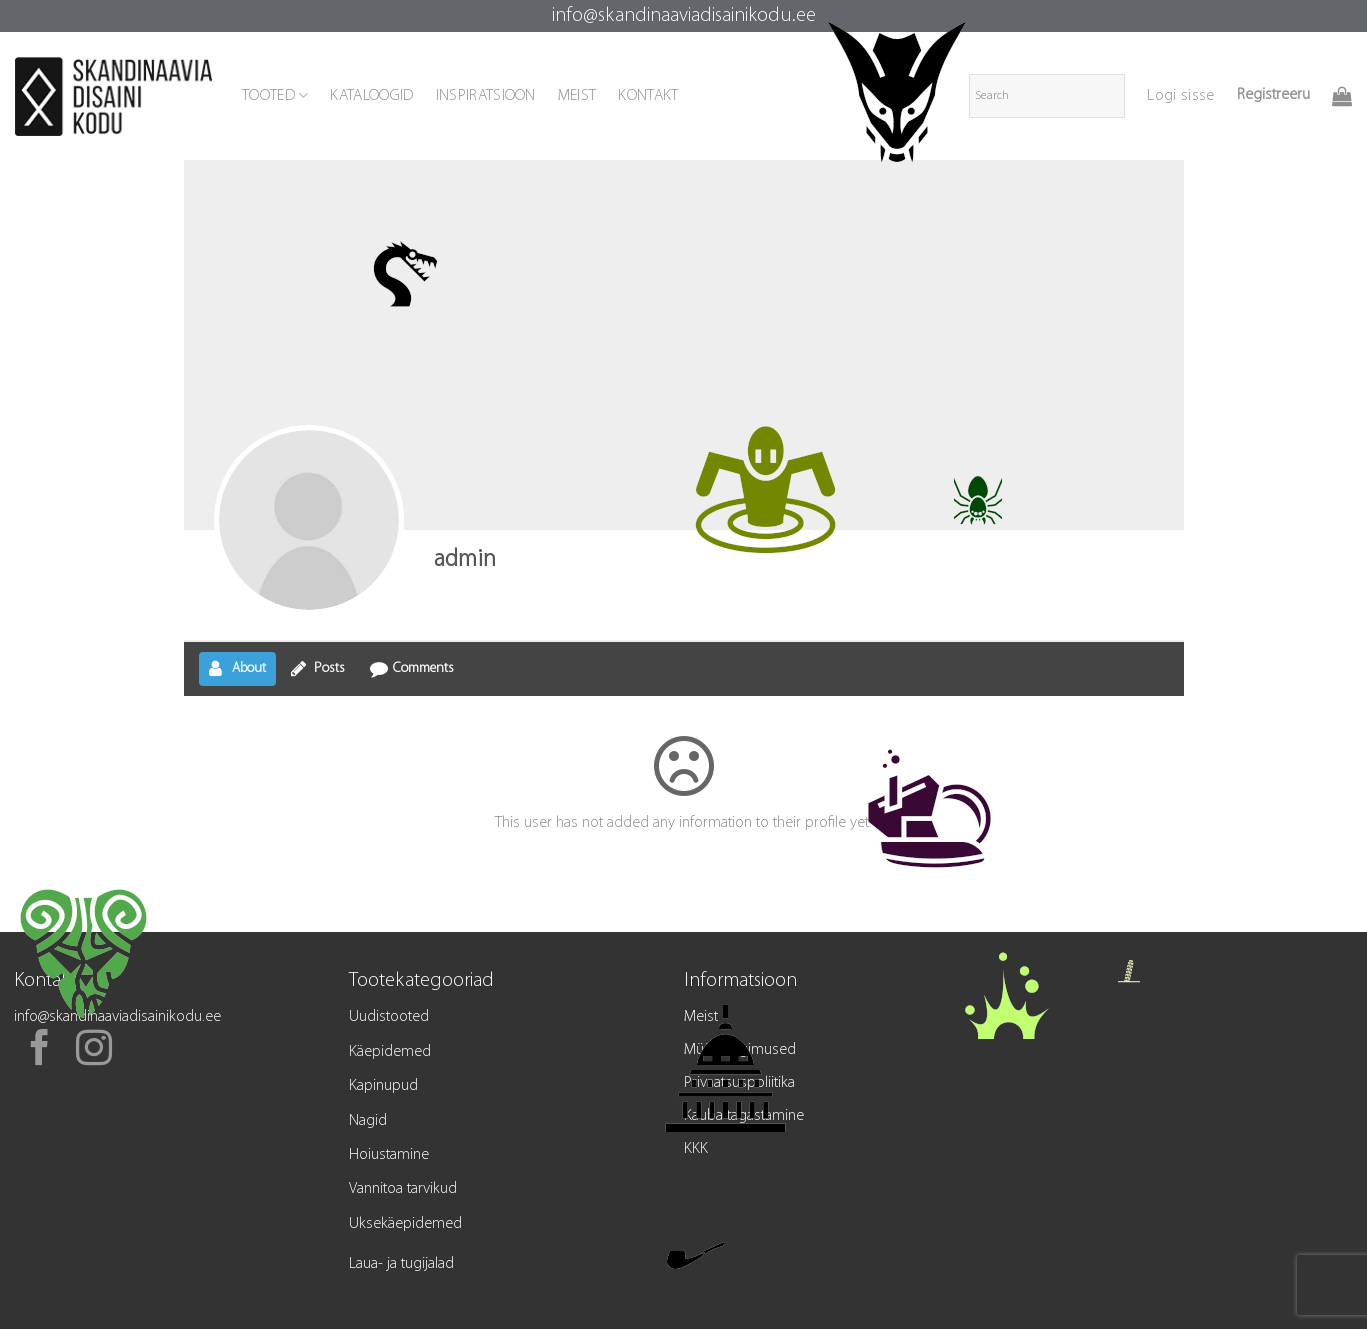 The height and width of the screenshot is (1329, 1367). What do you see at coordinates (725, 1067) in the screenshot?
I see `access government or legislative information` at bounding box center [725, 1067].